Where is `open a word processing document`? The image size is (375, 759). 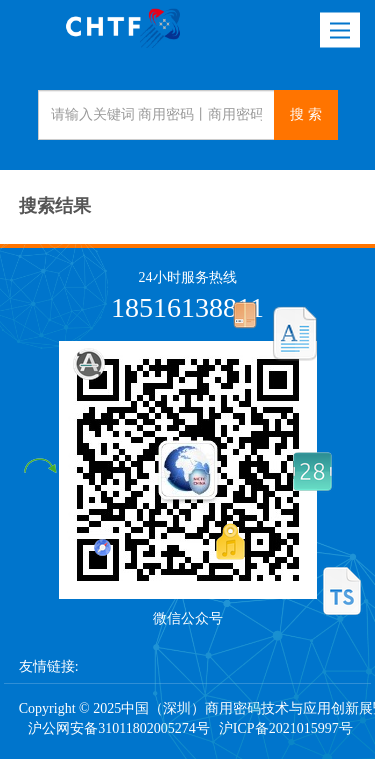
open a word processing document is located at coordinates (295, 333).